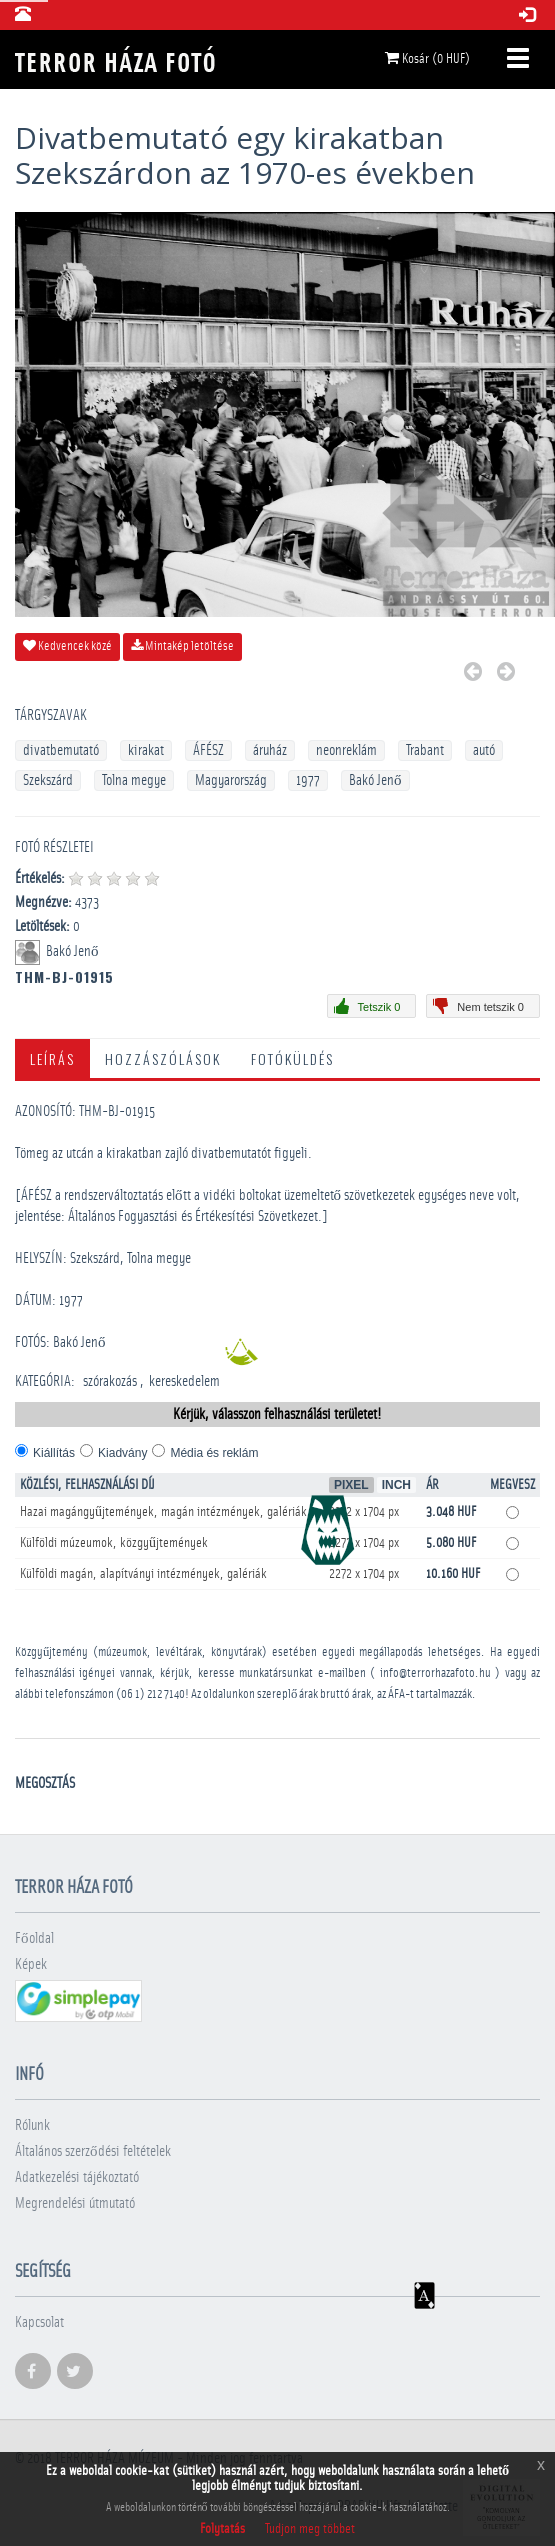 The height and width of the screenshot is (2546, 555). Describe the element at coordinates (241, 1353) in the screenshot. I see `equip or use hunting horn instrument` at that location.